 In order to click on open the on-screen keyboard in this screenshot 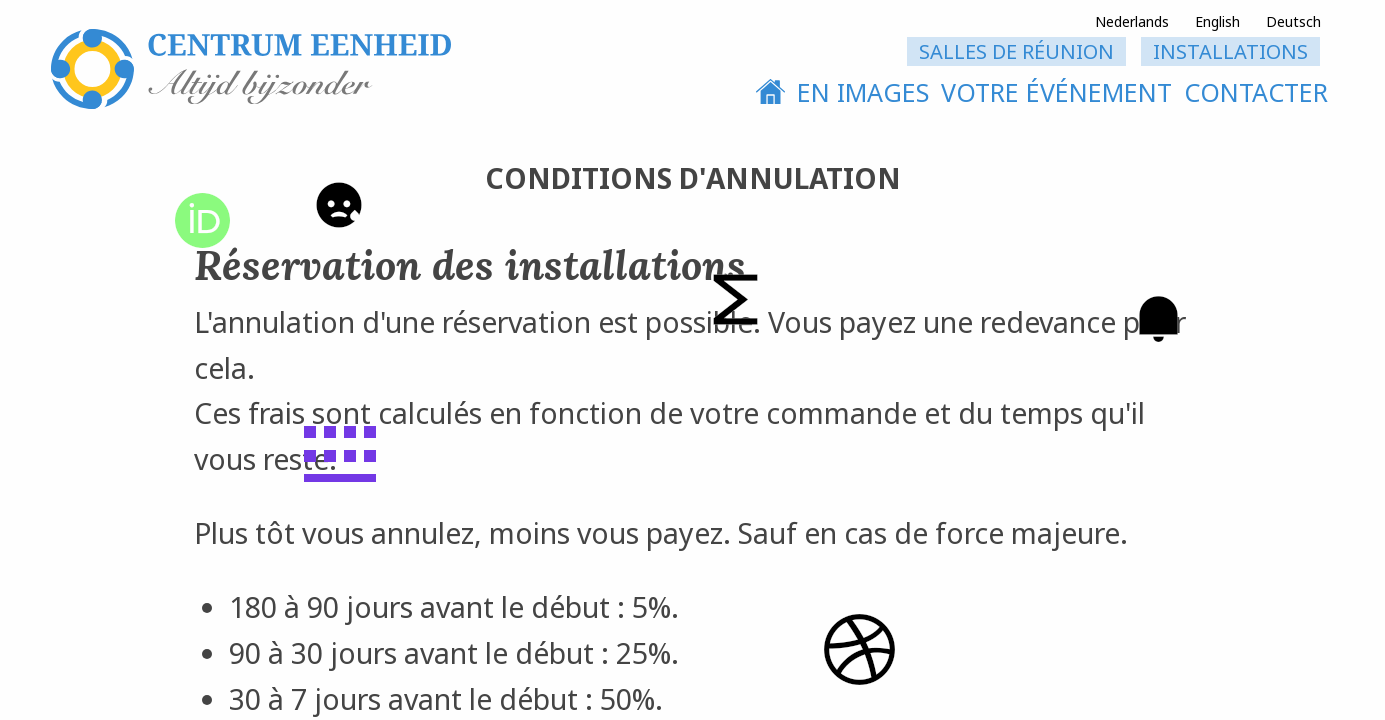, I will do `click(340, 454)`.